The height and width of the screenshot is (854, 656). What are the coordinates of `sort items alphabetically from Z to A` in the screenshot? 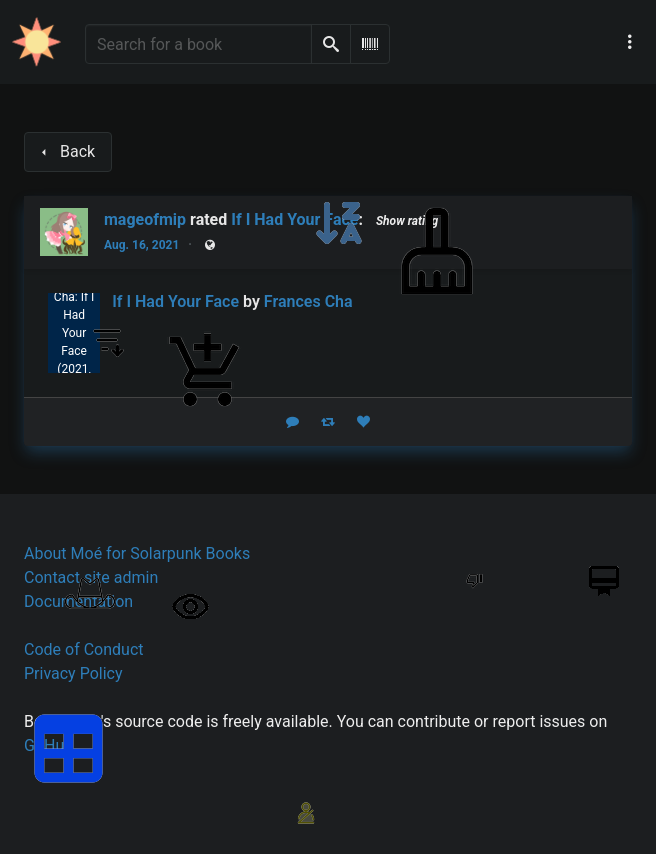 It's located at (339, 223).